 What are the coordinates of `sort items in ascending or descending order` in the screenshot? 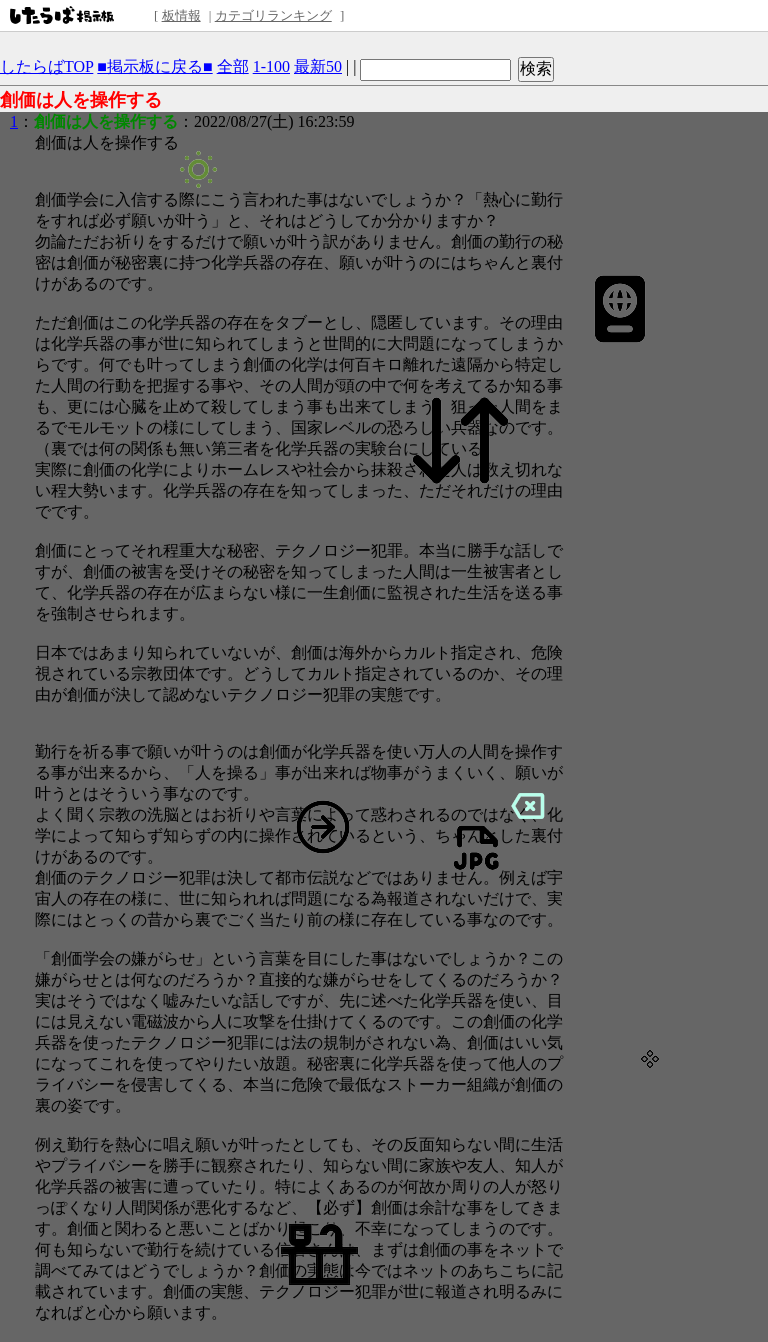 It's located at (460, 440).